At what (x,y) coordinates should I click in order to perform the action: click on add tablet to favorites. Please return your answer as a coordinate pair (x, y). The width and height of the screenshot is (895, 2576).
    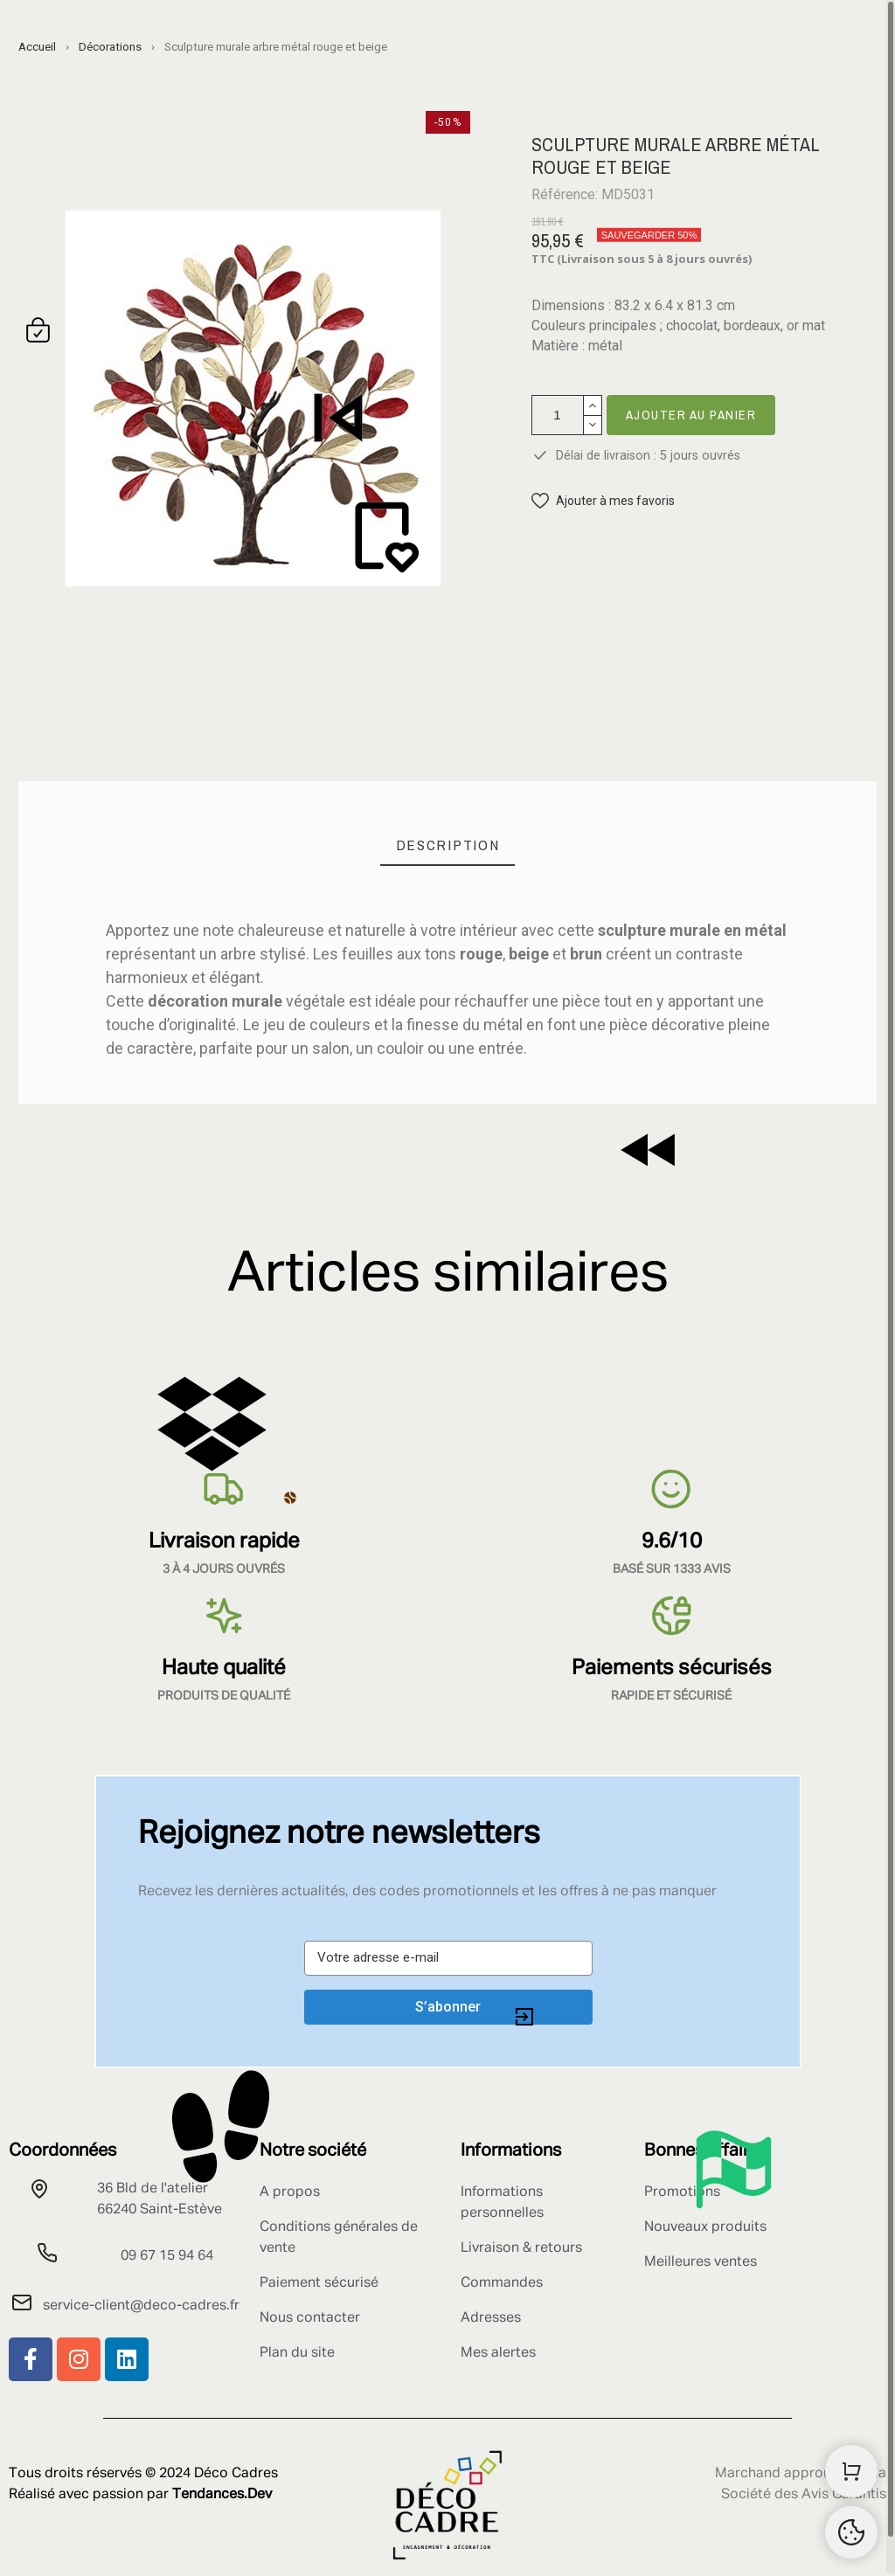
    Looking at the image, I should click on (382, 536).